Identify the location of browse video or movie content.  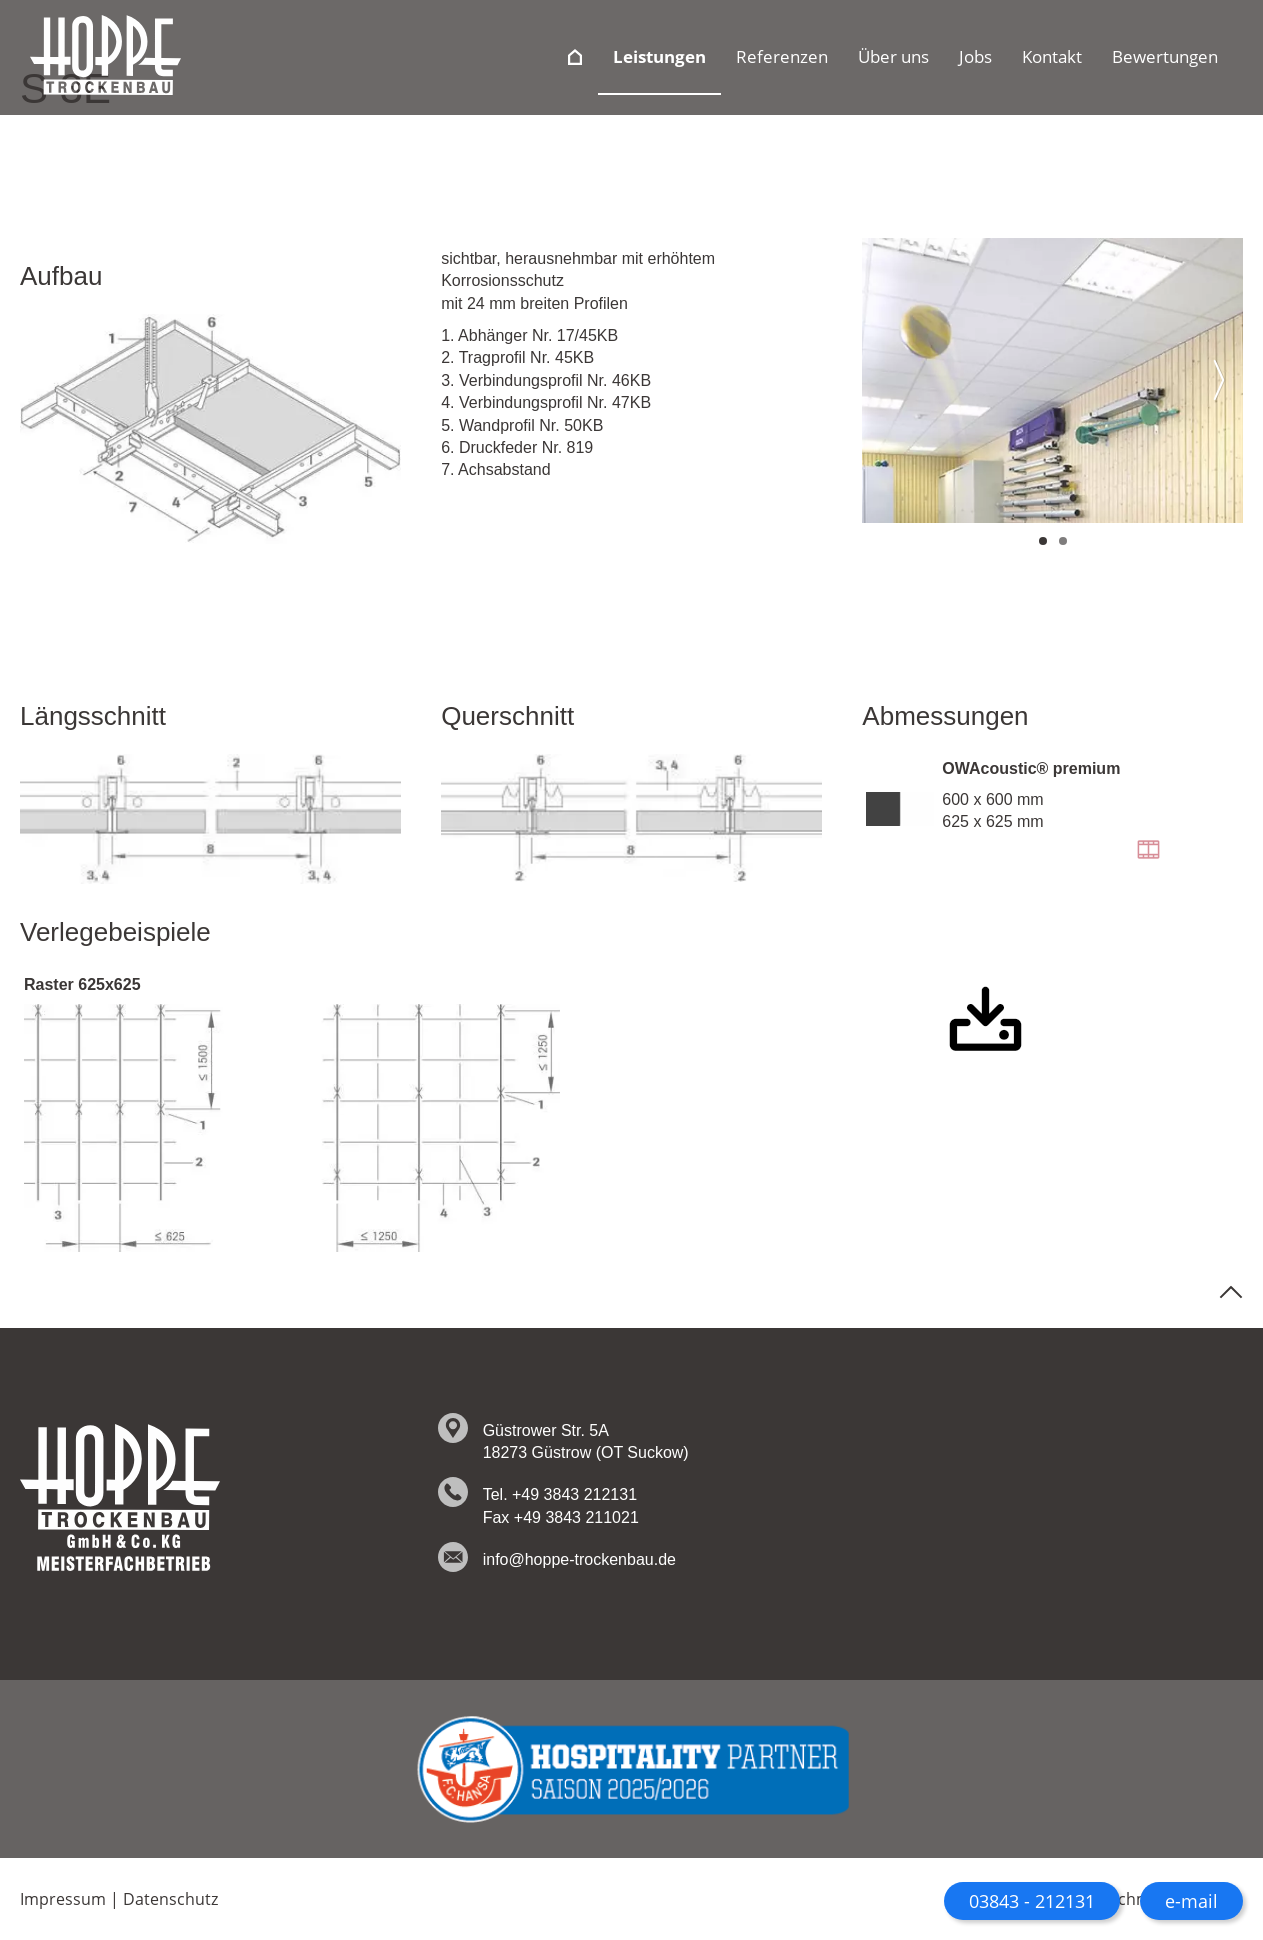
(1148, 849).